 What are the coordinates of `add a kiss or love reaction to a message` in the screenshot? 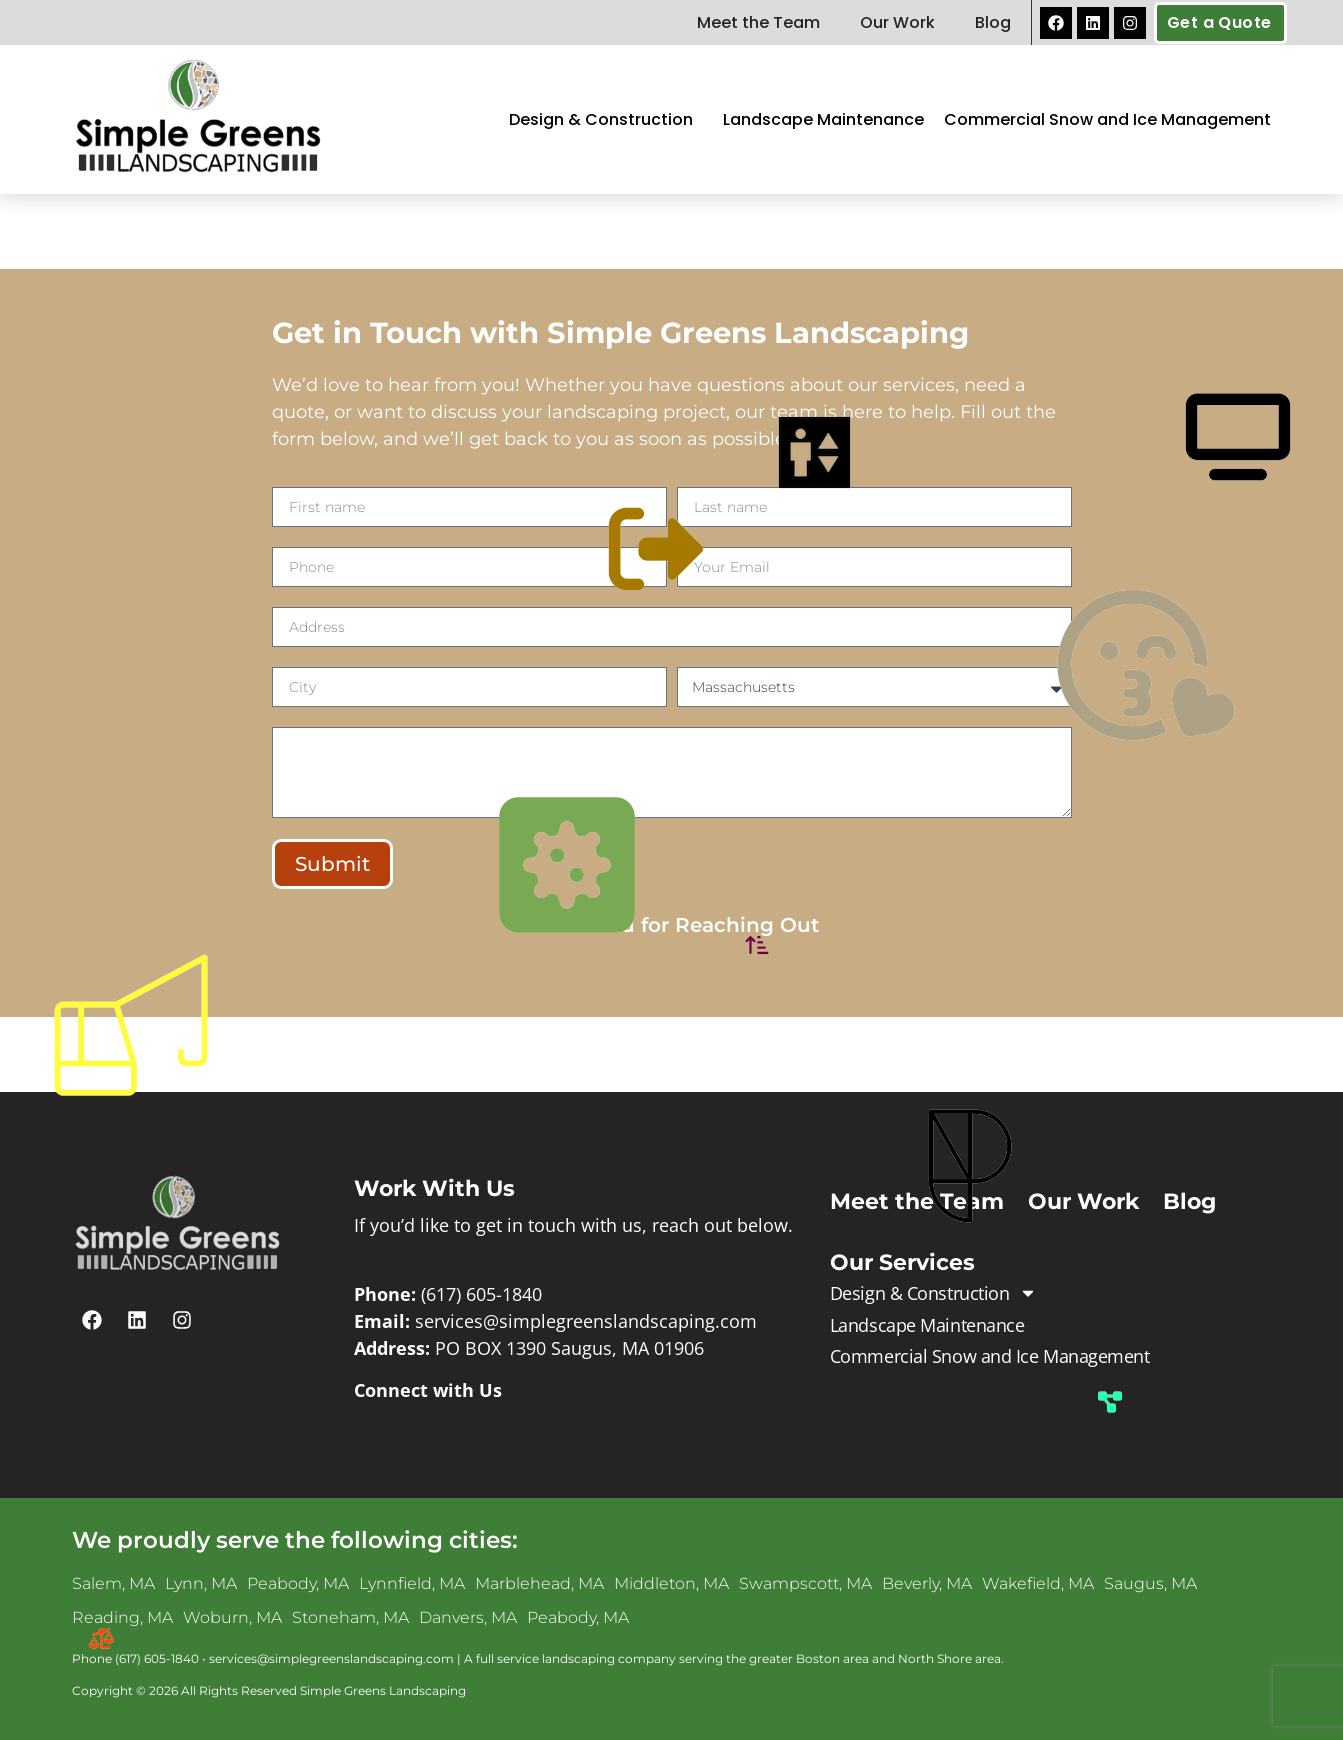 It's located at (1142, 665).